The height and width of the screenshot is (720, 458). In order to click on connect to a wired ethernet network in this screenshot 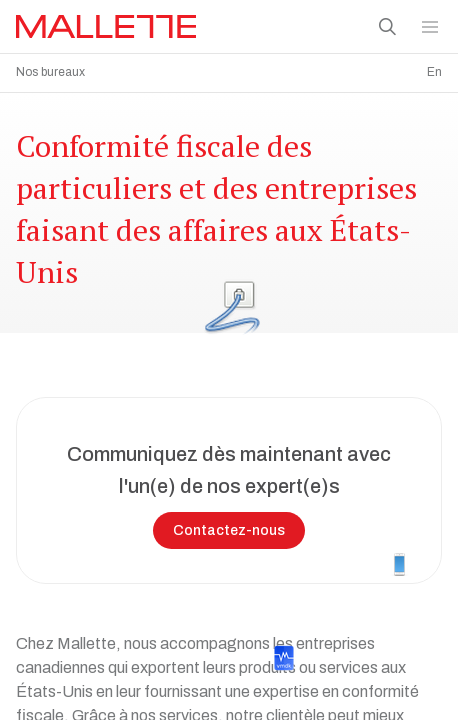, I will do `click(231, 306)`.